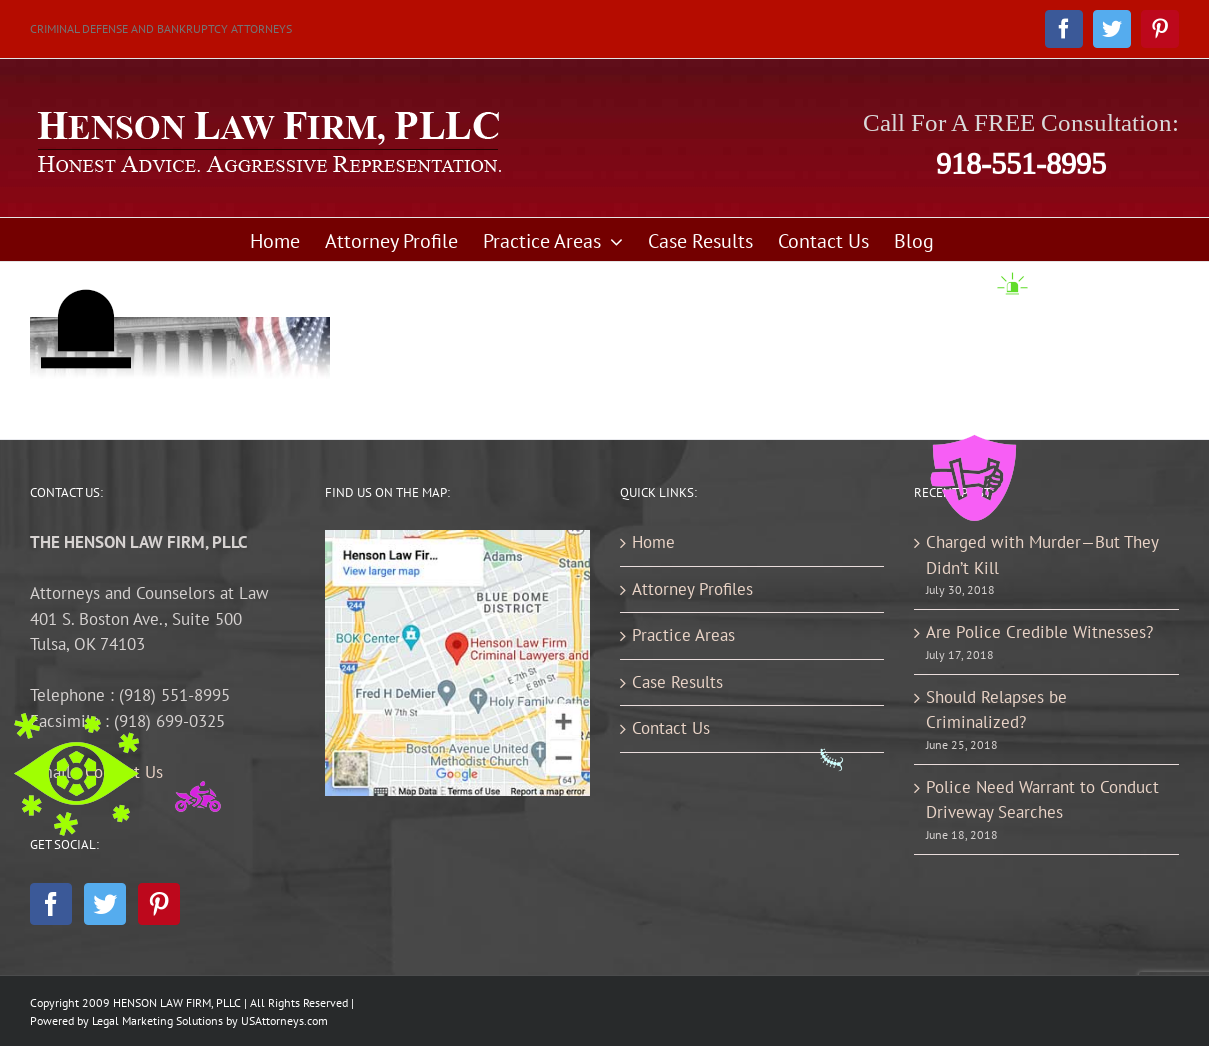  I want to click on indicates bug or pest-related content in a game, so click(832, 760).